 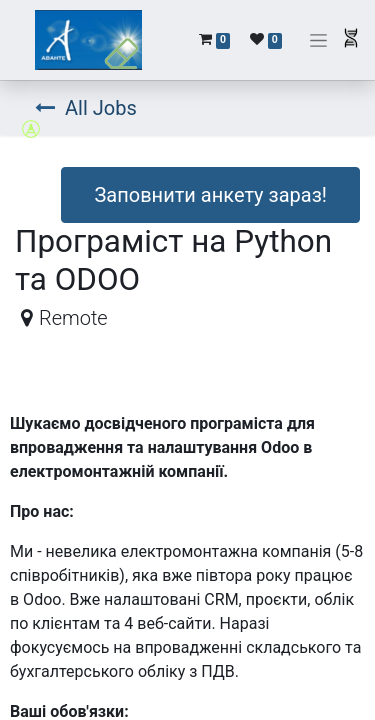 What do you see at coordinates (121, 53) in the screenshot?
I see `erase or clear content` at bounding box center [121, 53].